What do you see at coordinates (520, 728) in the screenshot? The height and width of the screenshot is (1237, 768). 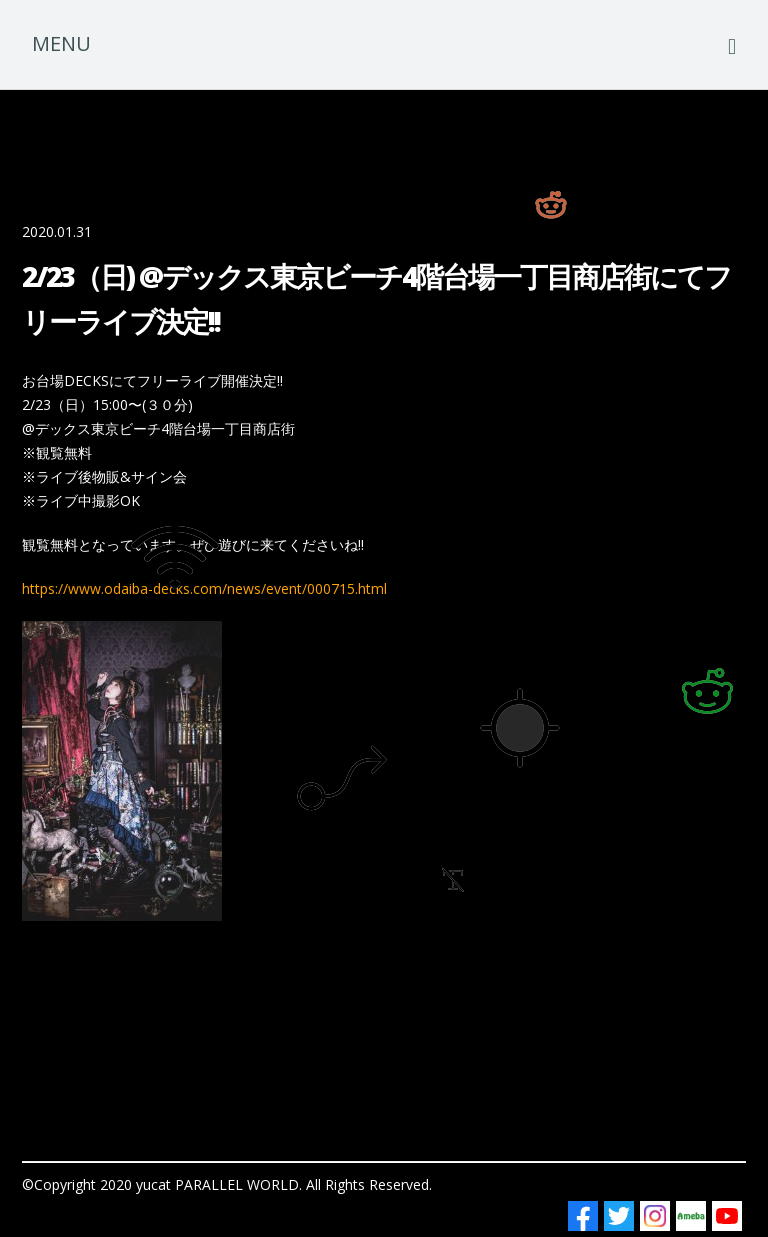 I see `access current location` at bounding box center [520, 728].